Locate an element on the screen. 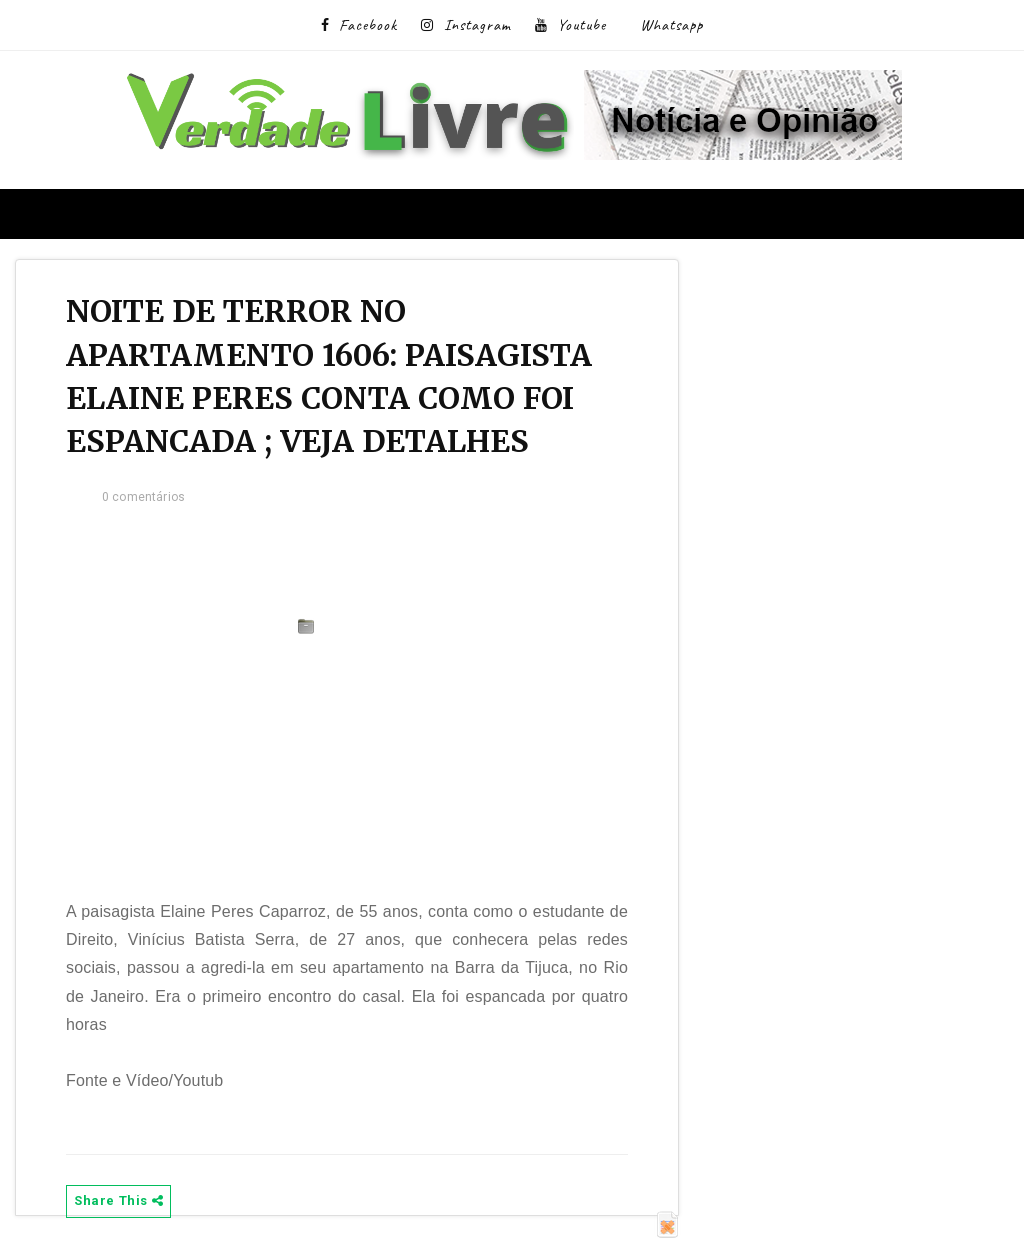 This screenshot has width=1024, height=1258. a patch or diff file for code changes is located at coordinates (667, 1224).